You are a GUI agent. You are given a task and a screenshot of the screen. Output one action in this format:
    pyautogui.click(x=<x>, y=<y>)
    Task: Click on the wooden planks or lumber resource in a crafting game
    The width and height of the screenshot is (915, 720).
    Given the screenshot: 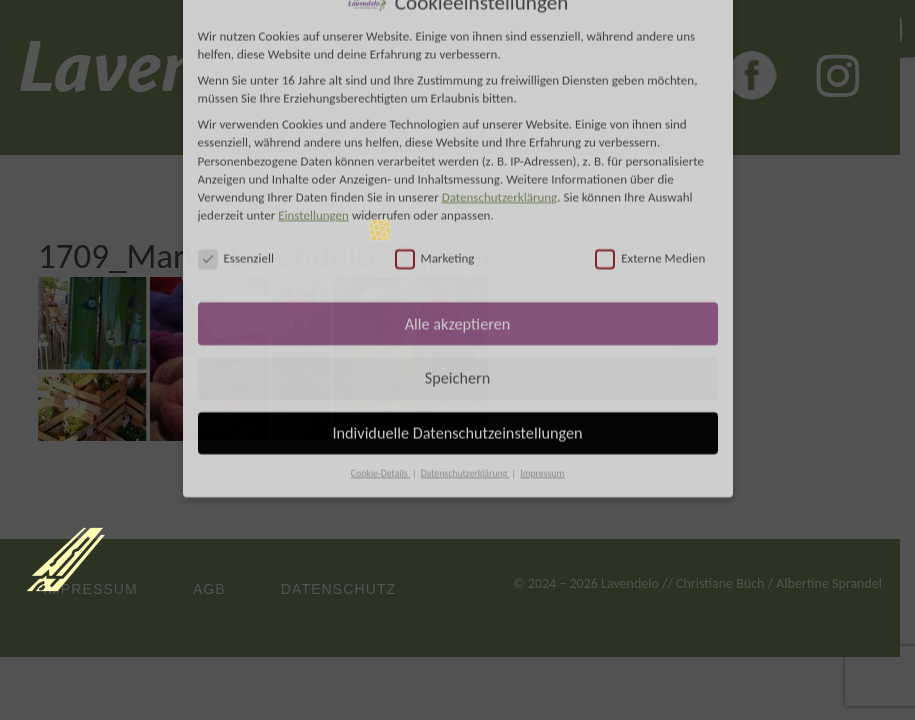 What is the action you would take?
    pyautogui.click(x=65, y=559)
    